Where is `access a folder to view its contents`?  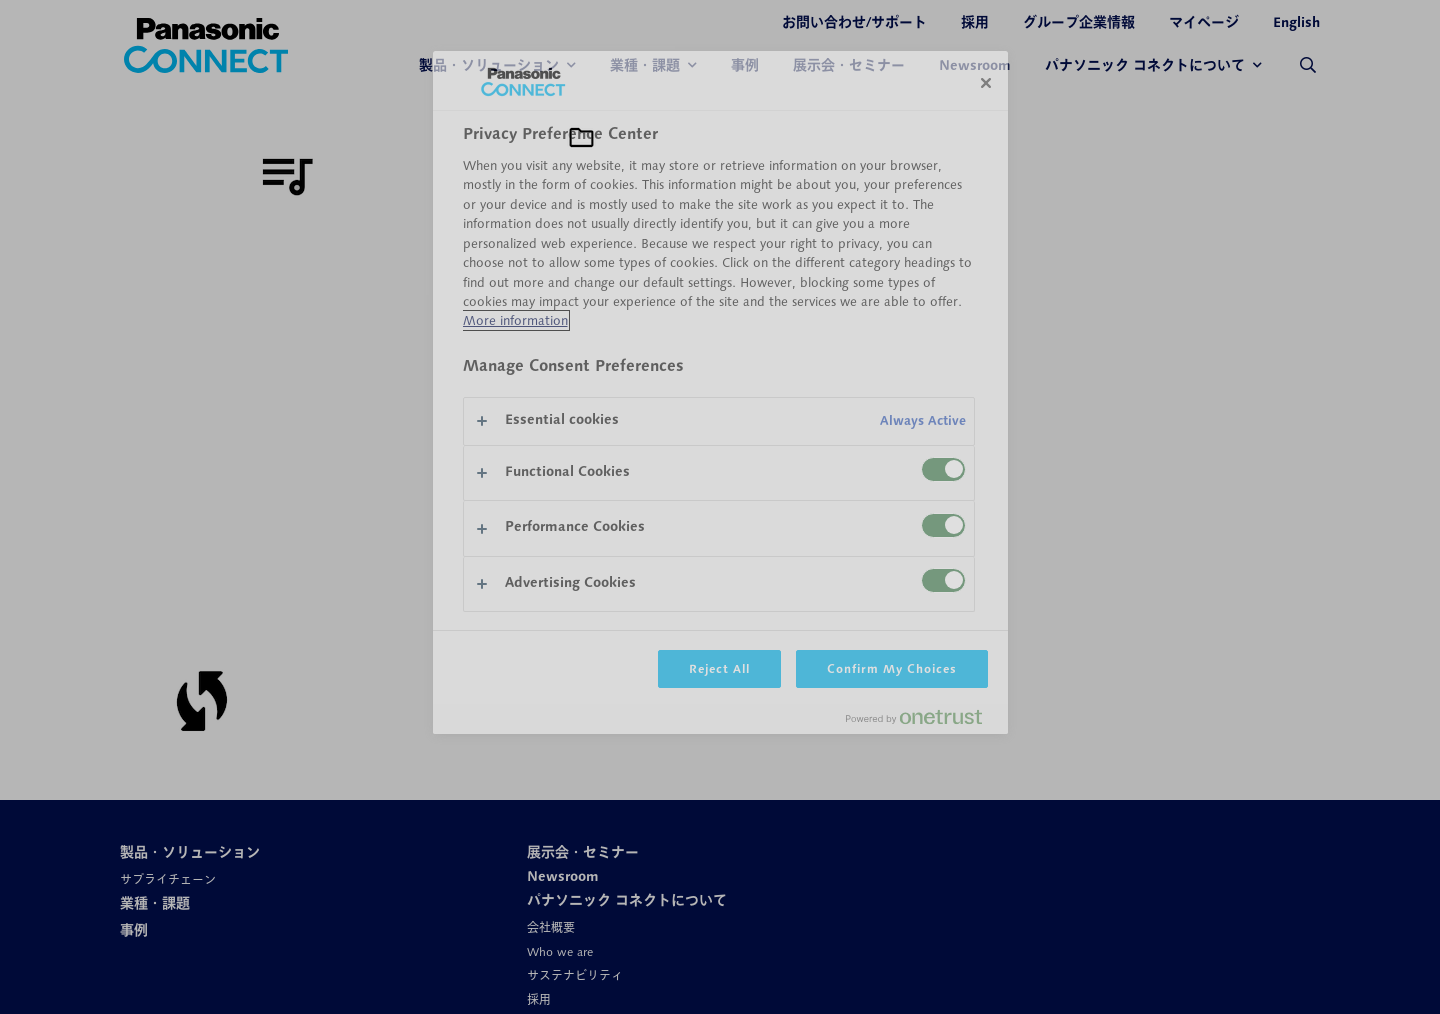 access a folder to view its contents is located at coordinates (581, 137).